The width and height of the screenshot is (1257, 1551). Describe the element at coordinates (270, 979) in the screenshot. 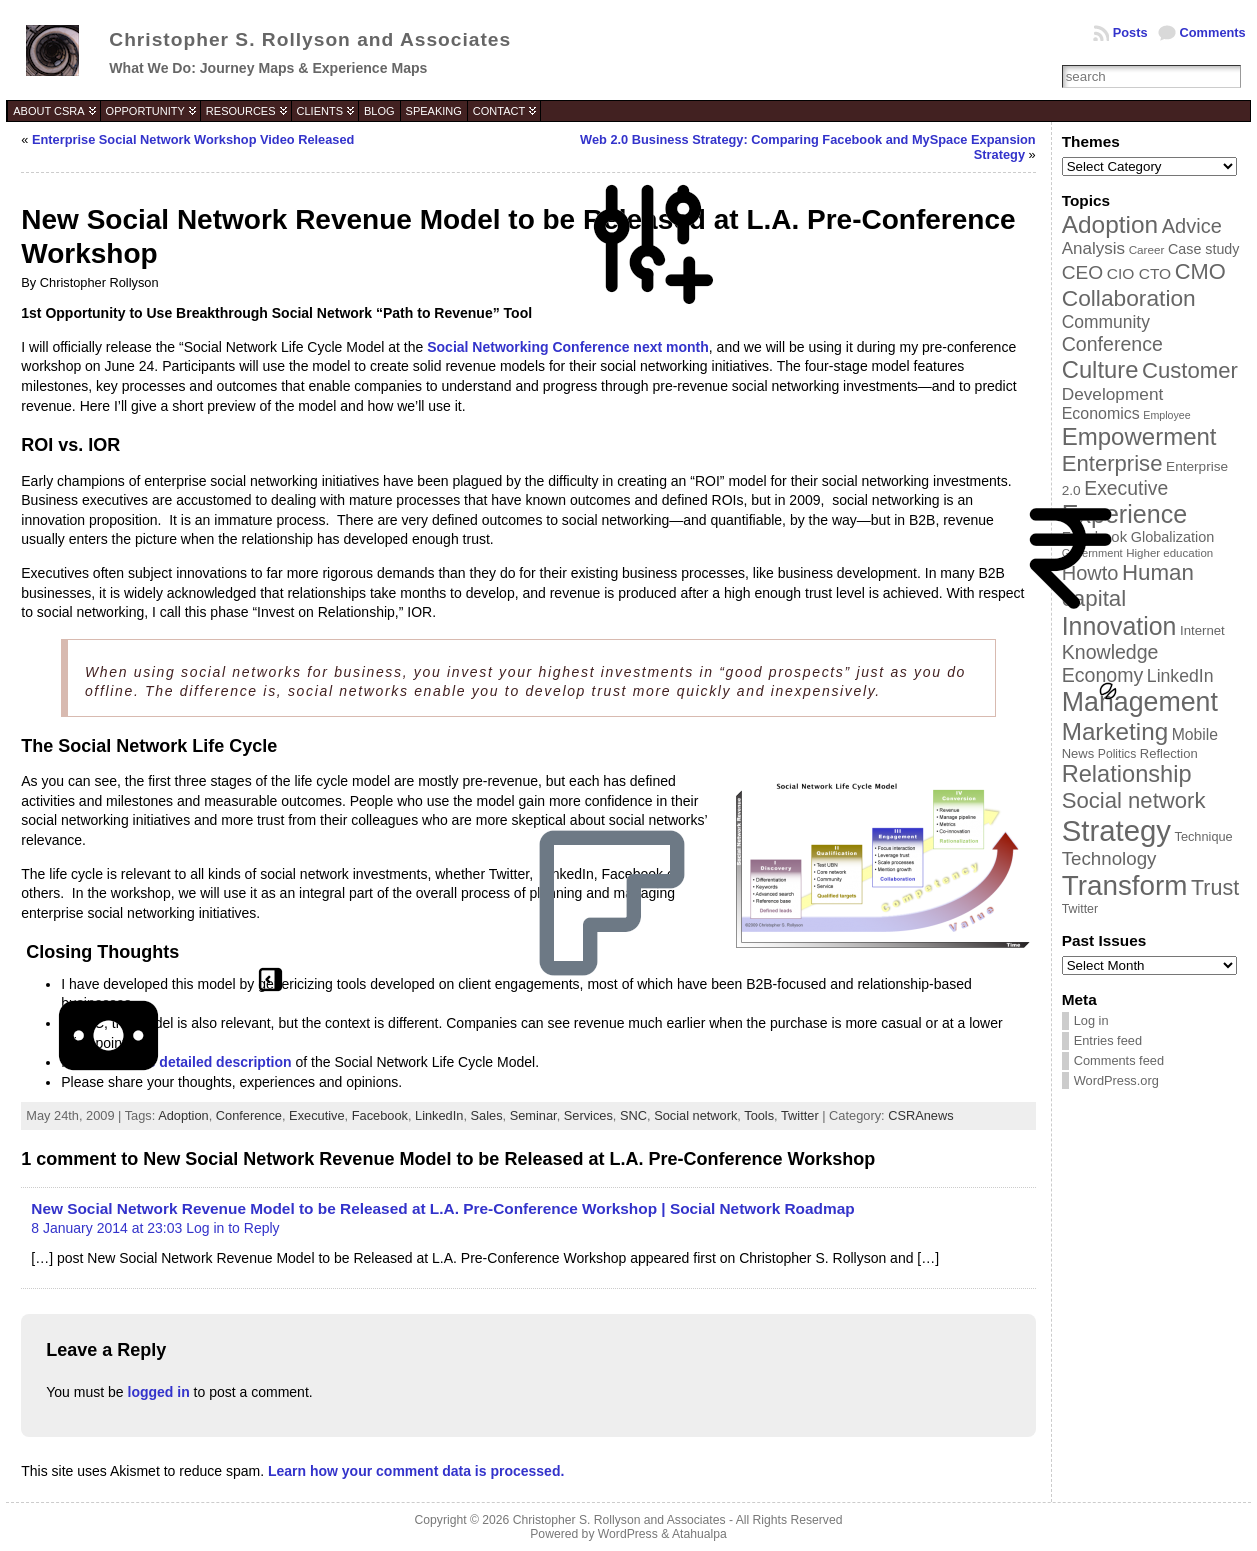

I see `expand the right sidebar panel` at that location.